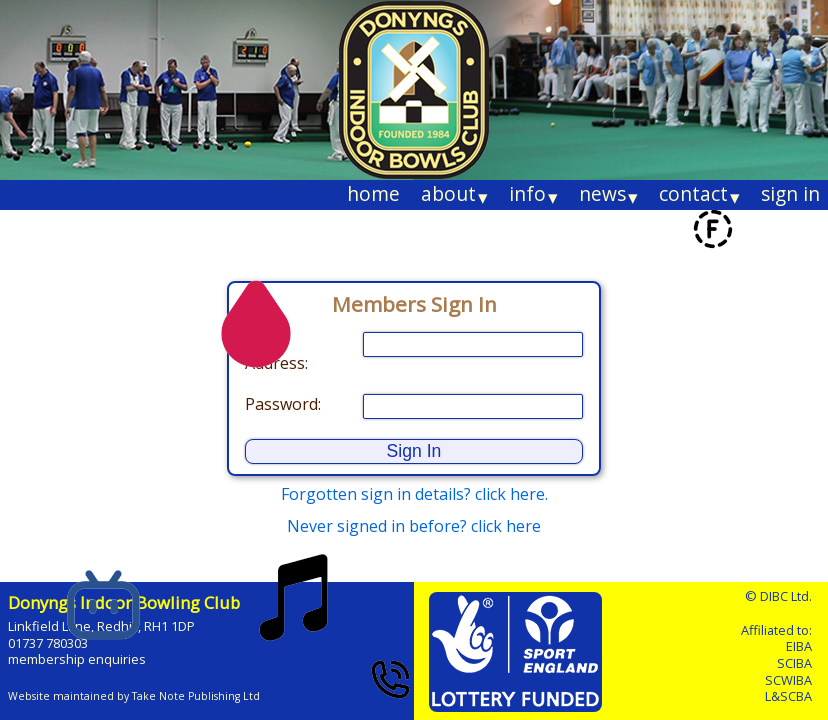 Image resolution: width=828 pixels, height=720 pixels. Describe the element at coordinates (390, 679) in the screenshot. I see `make a phone call` at that location.